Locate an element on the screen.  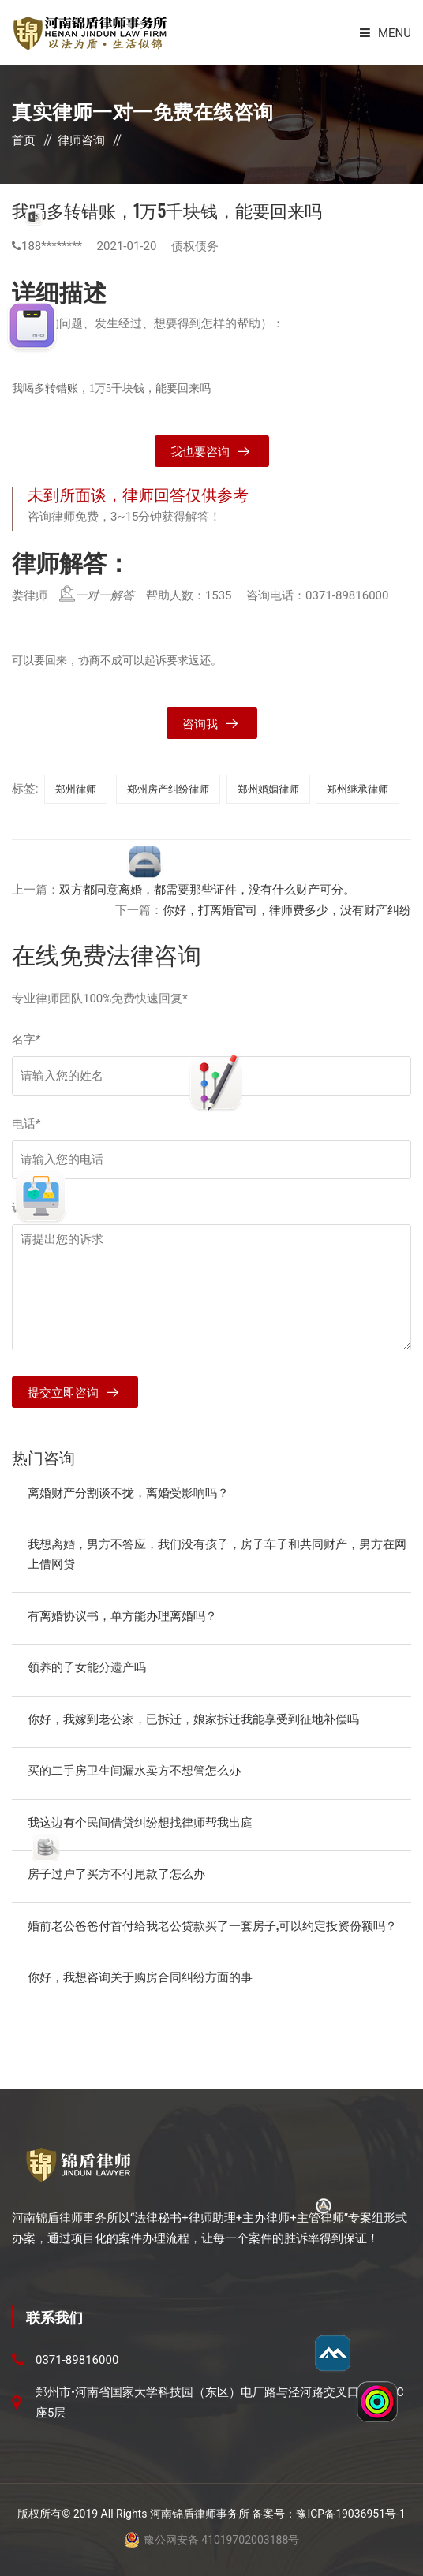
check for available software updates is located at coordinates (324, 2206).